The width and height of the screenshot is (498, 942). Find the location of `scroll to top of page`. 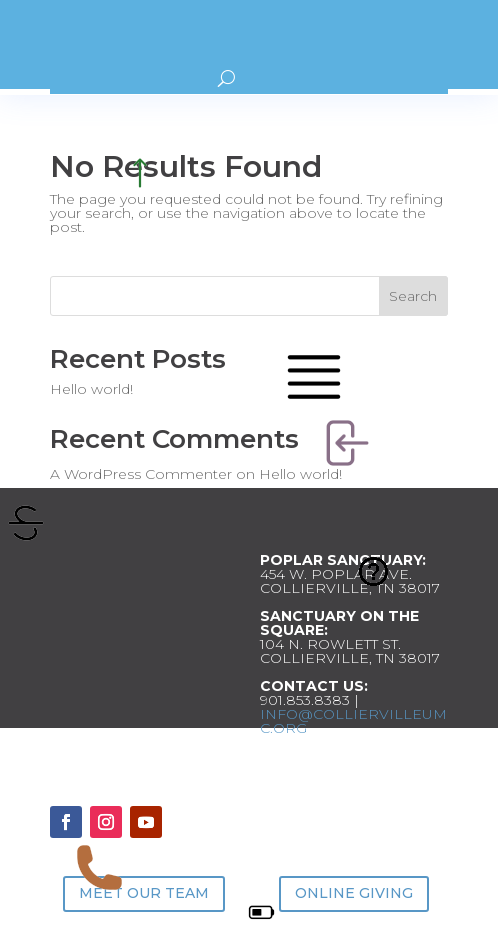

scroll to top of page is located at coordinates (140, 173).